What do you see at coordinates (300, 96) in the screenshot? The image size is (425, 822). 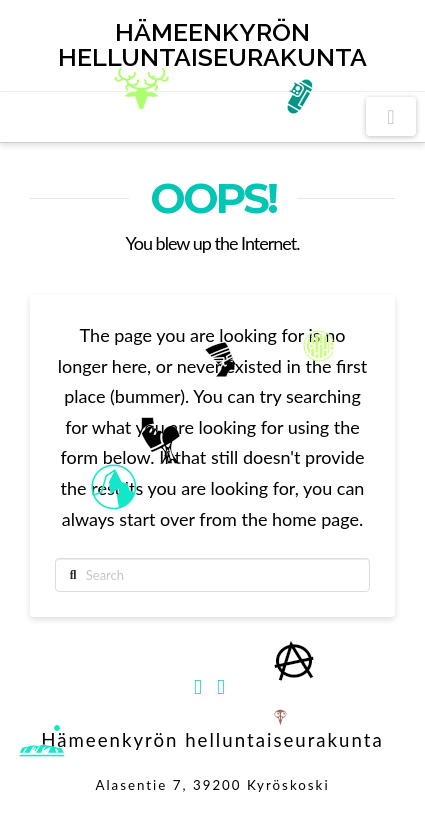 I see `access fuel or resource storage` at bounding box center [300, 96].